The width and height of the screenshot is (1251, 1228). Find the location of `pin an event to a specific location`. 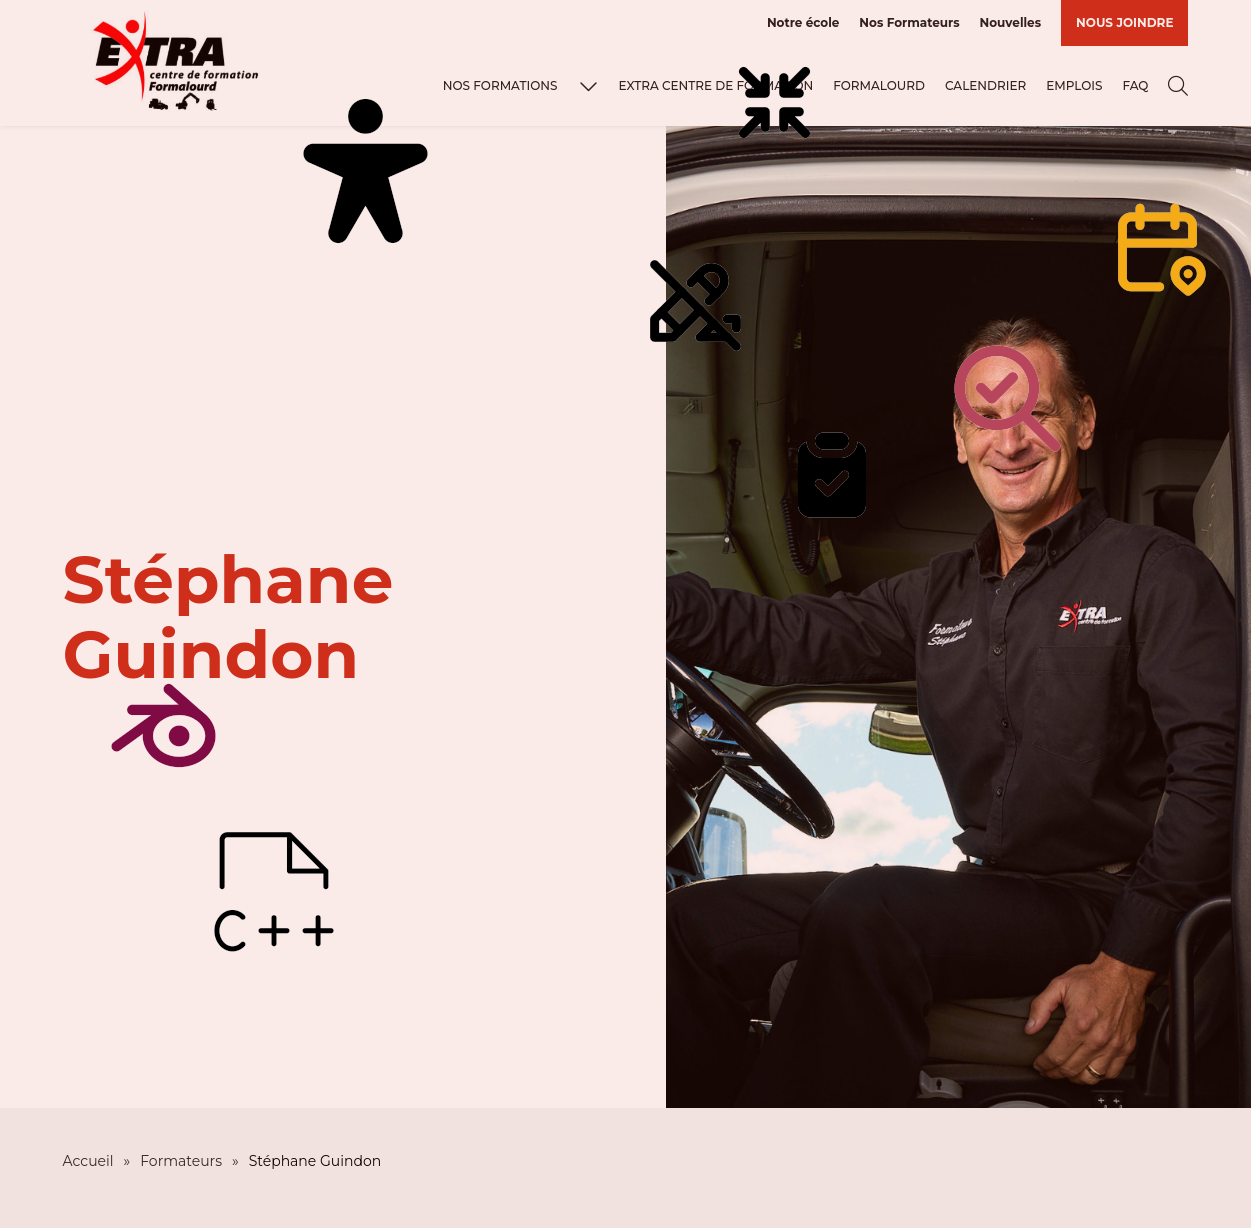

pin an event to a specific location is located at coordinates (1157, 247).